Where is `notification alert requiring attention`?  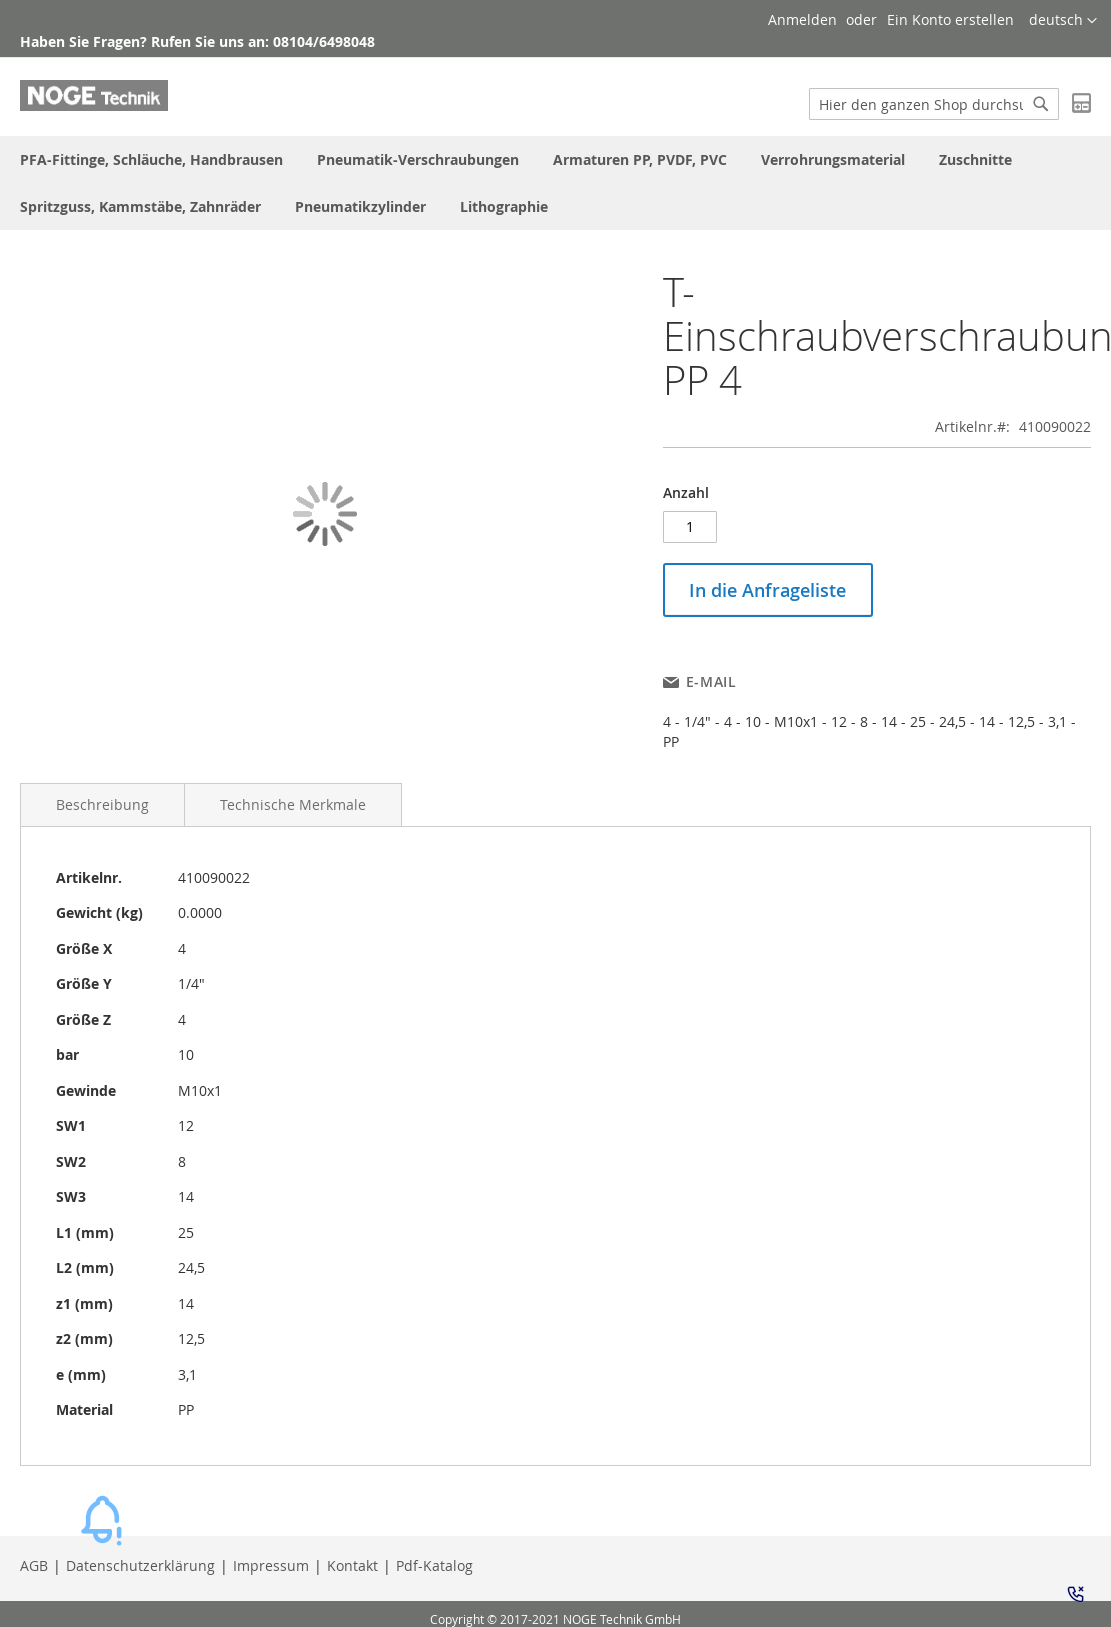 notification alert requiring attention is located at coordinates (102, 1519).